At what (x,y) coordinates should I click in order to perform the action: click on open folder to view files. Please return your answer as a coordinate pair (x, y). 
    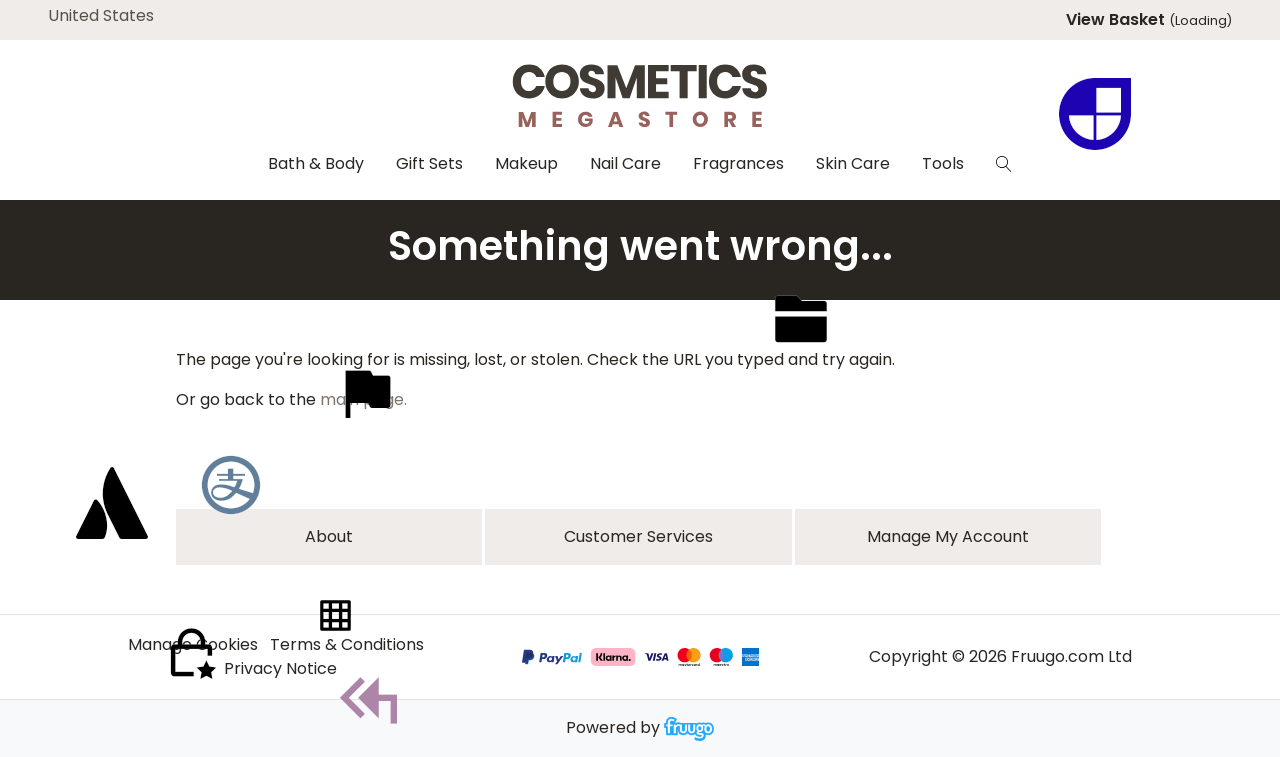
    Looking at the image, I should click on (801, 319).